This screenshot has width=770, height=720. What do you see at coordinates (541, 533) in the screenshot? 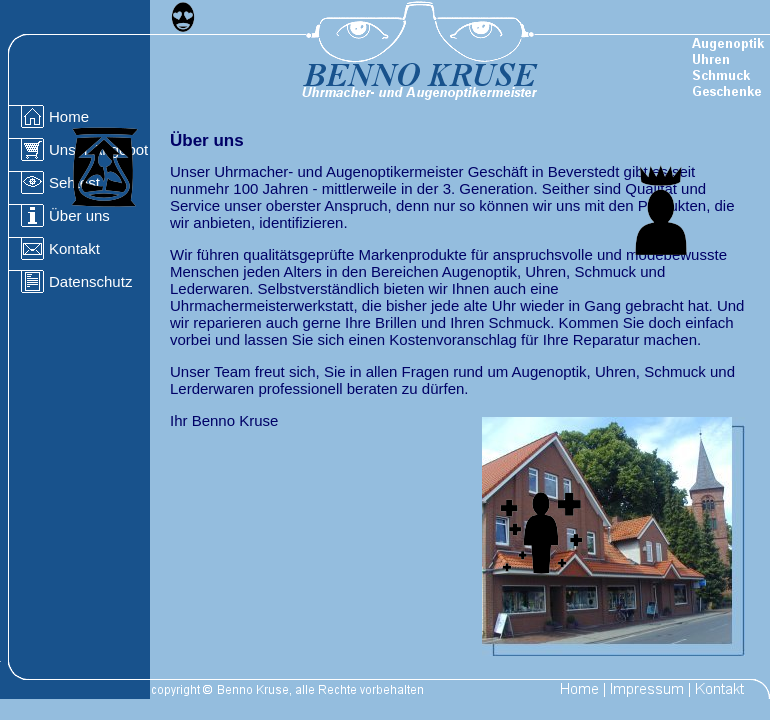
I see `activate healing ability or spell` at bounding box center [541, 533].